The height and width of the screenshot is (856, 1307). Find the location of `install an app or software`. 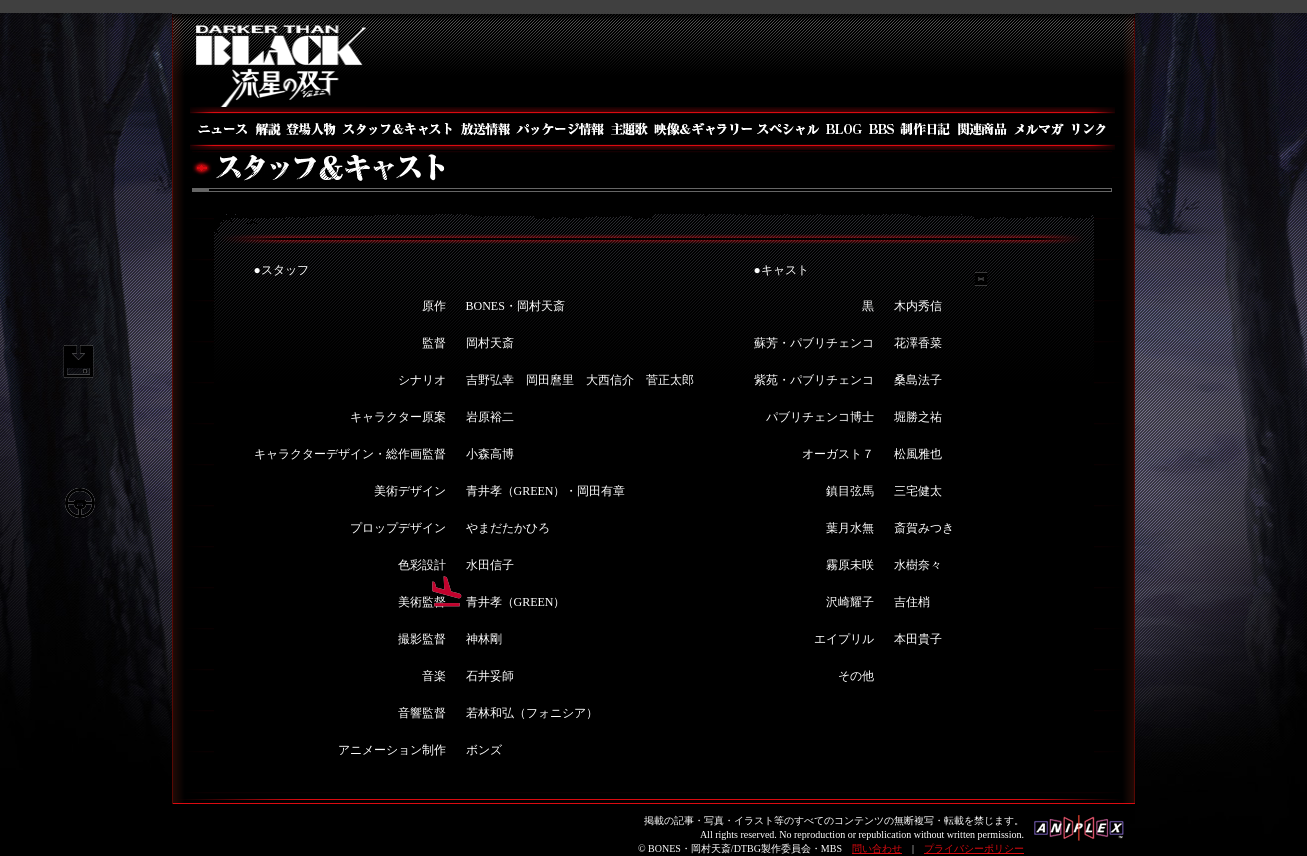

install an app or software is located at coordinates (78, 361).